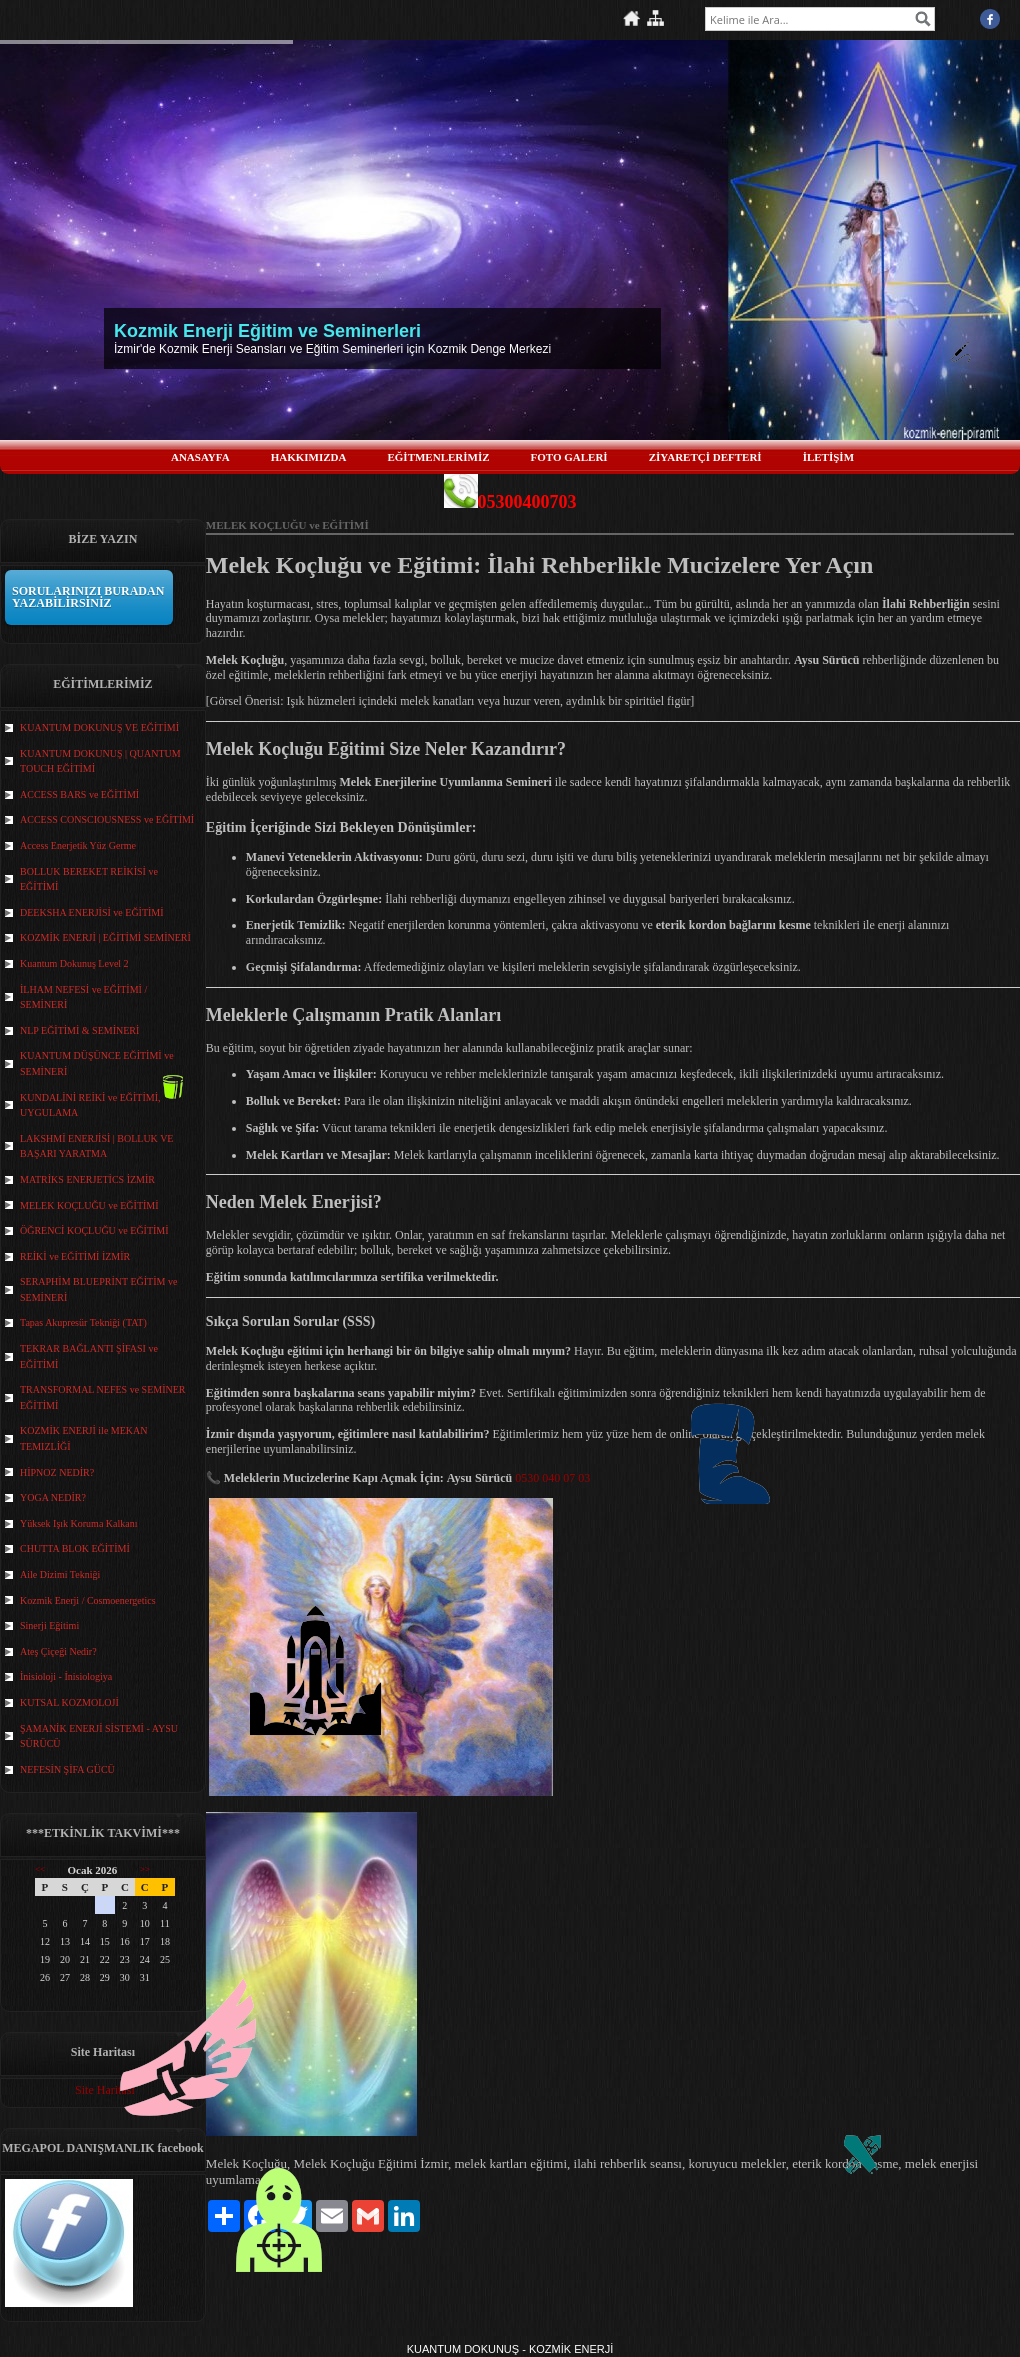 The image size is (1020, 2357). I want to click on audio input/output connection, so click(961, 352).